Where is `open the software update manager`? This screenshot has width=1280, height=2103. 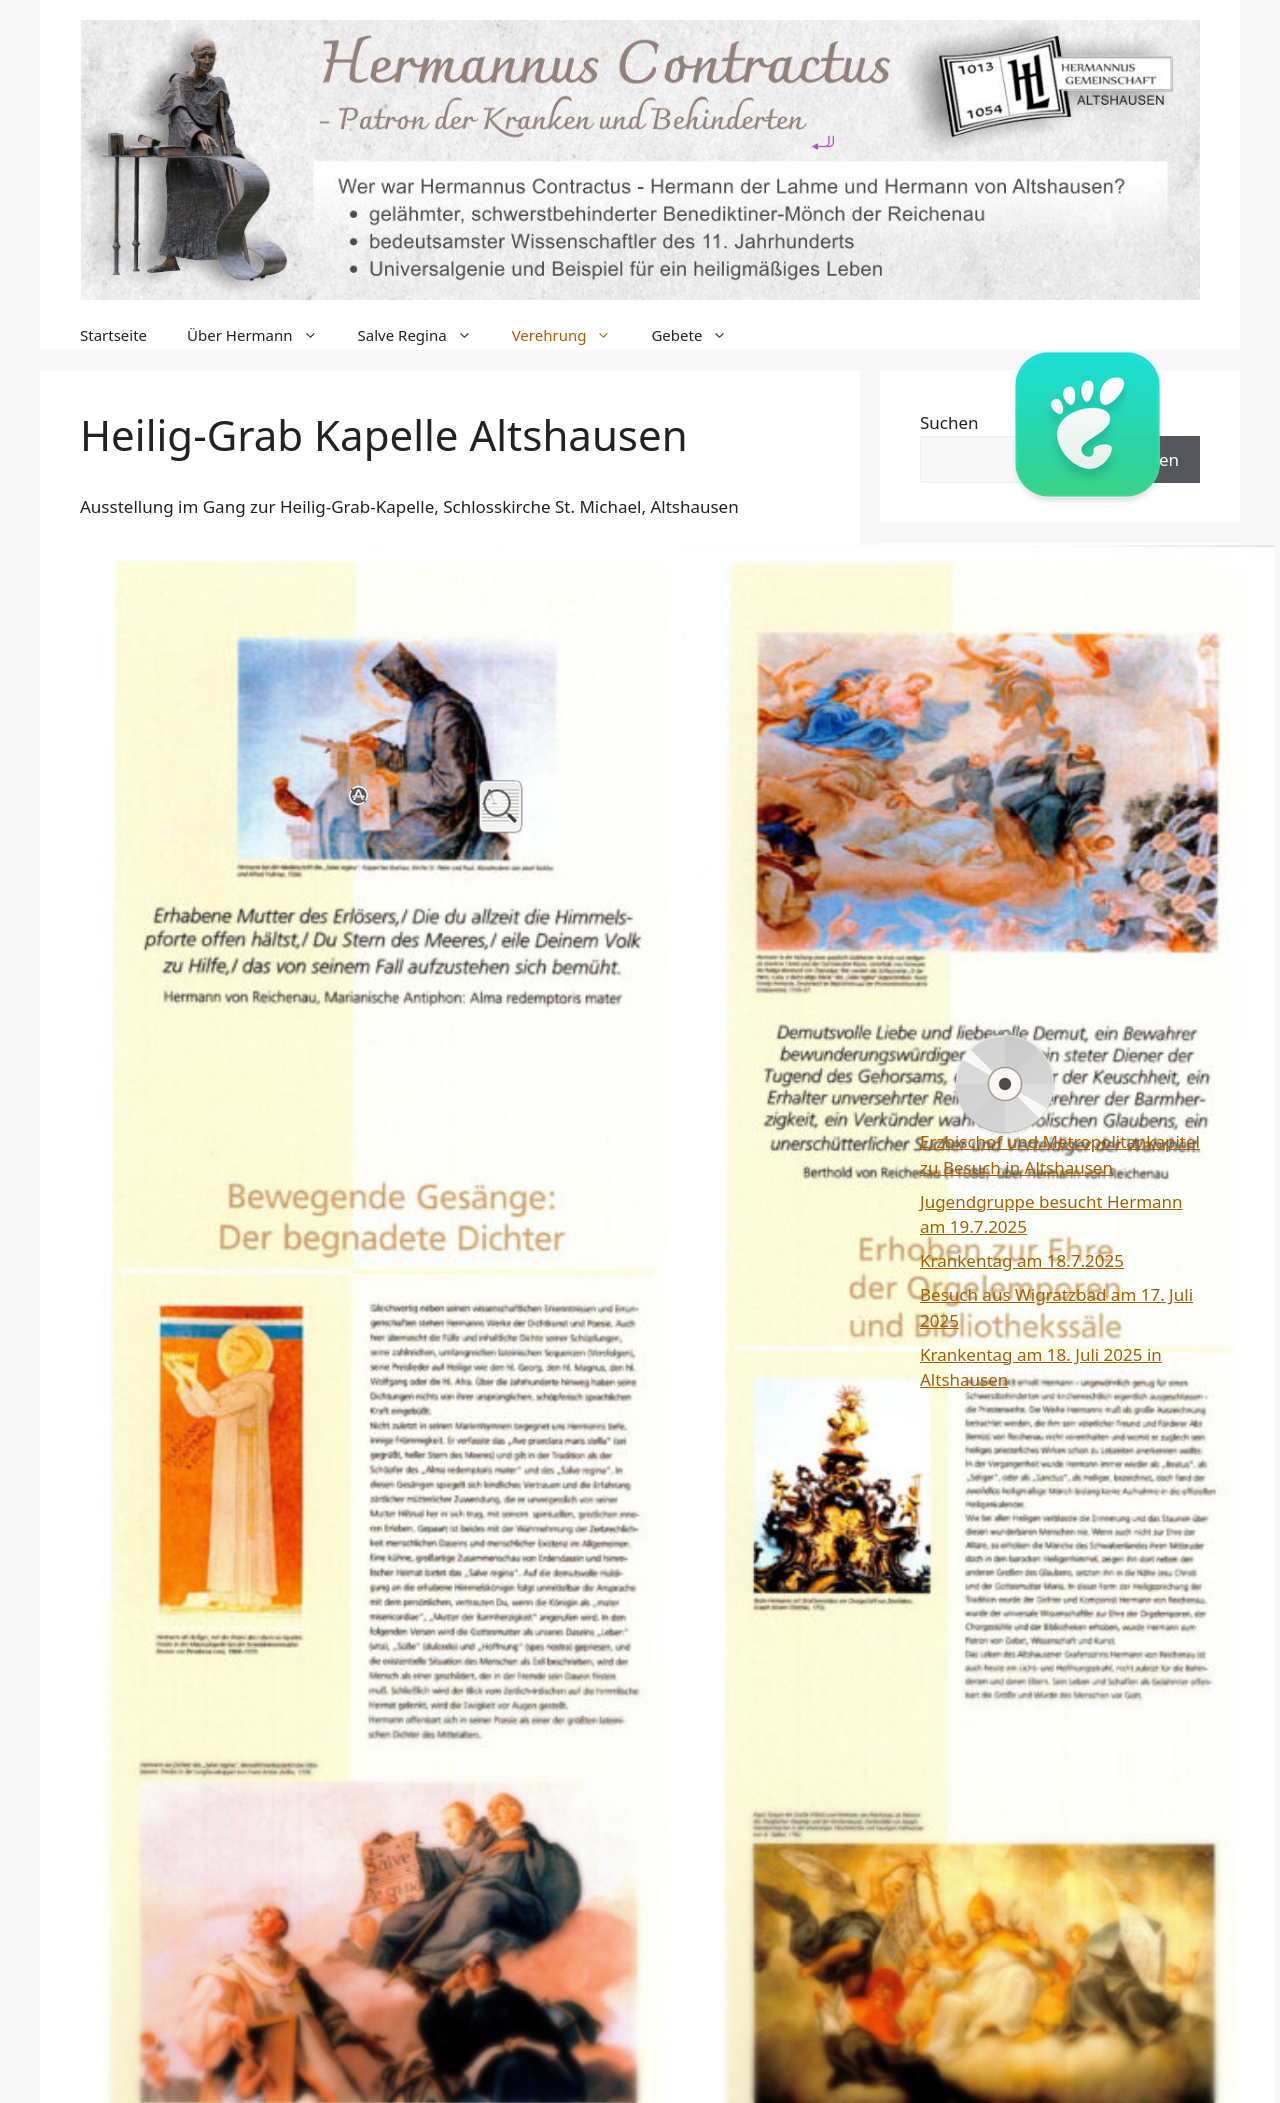 open the software update manager is located at coordinates (358, 795).